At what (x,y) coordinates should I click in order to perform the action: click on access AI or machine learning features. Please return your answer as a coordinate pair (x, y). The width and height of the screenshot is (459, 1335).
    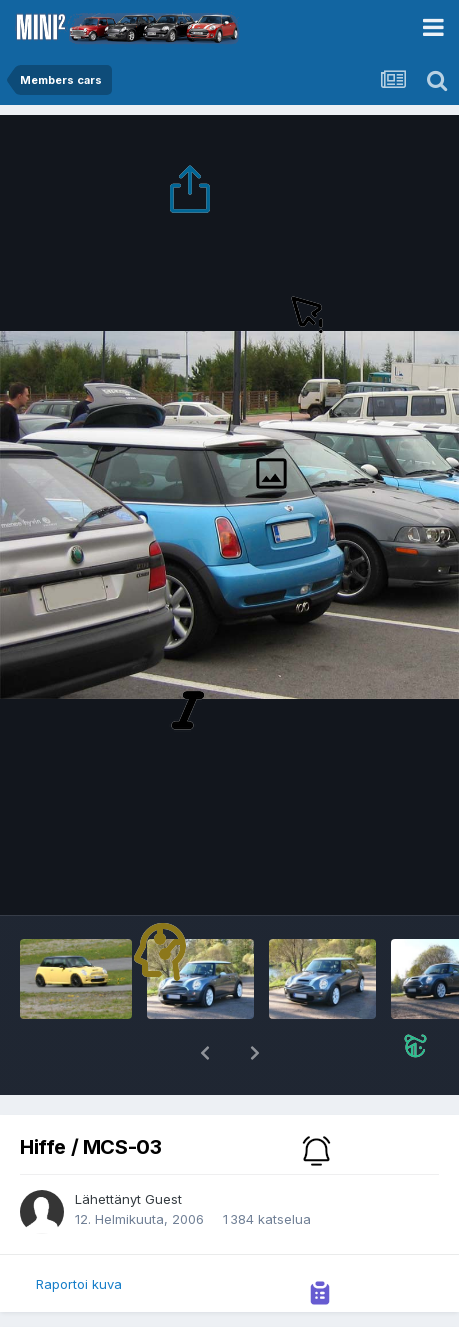
    Looking at the image, I should click on (161, 952).